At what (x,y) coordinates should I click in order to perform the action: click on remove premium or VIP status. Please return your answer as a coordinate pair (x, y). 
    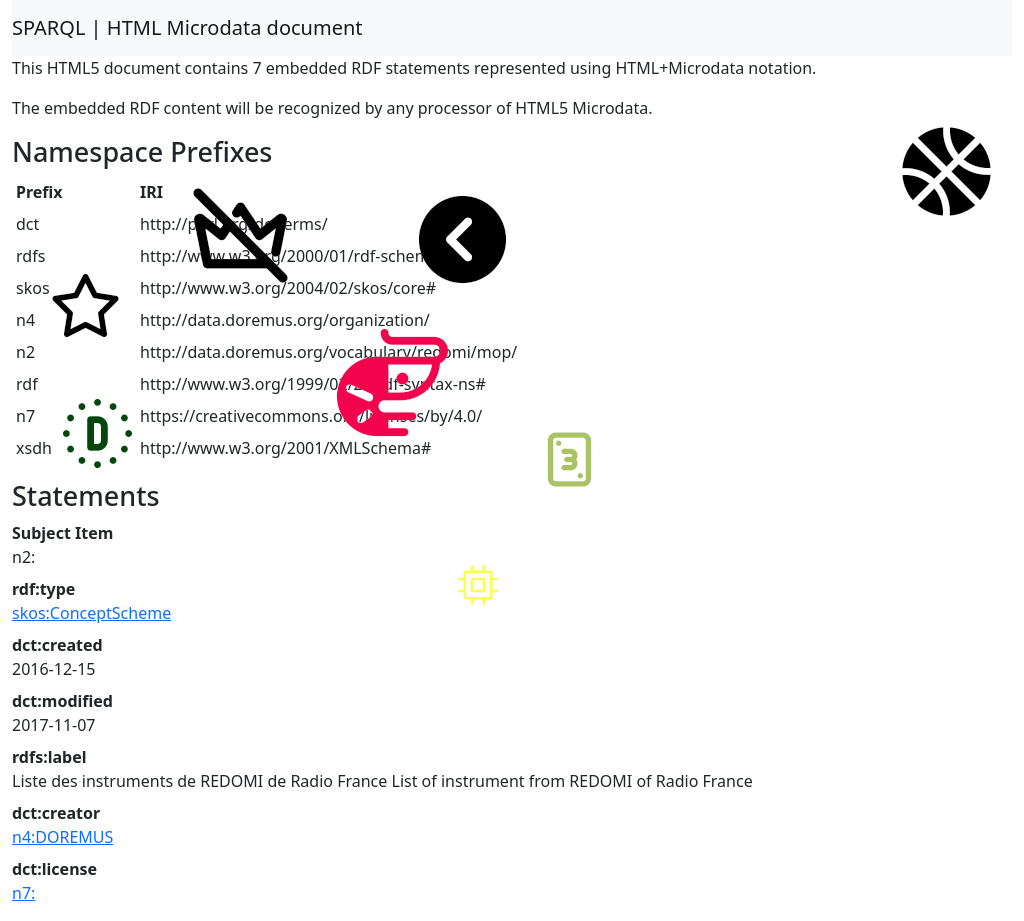
    Looking at the image, I should click on (240, 235).